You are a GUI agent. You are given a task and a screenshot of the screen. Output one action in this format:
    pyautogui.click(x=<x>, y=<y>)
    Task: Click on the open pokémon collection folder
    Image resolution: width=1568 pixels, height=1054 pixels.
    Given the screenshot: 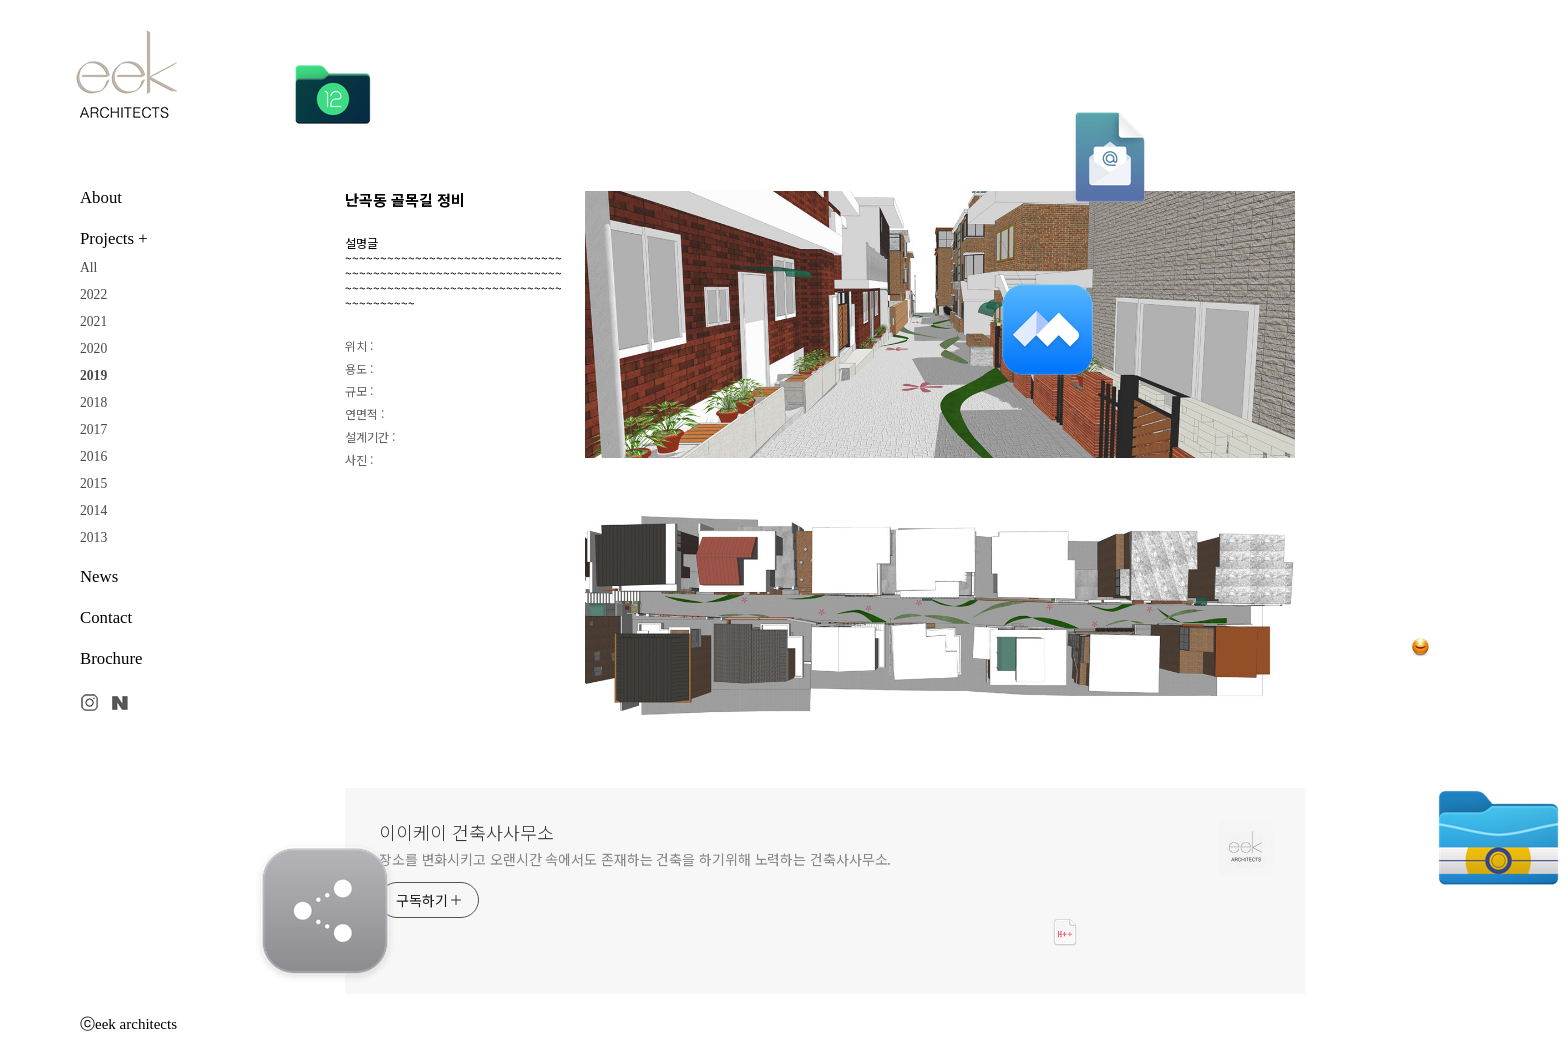 What is the action you would take?
    pyautogui.click(x=1498, y=841)
    